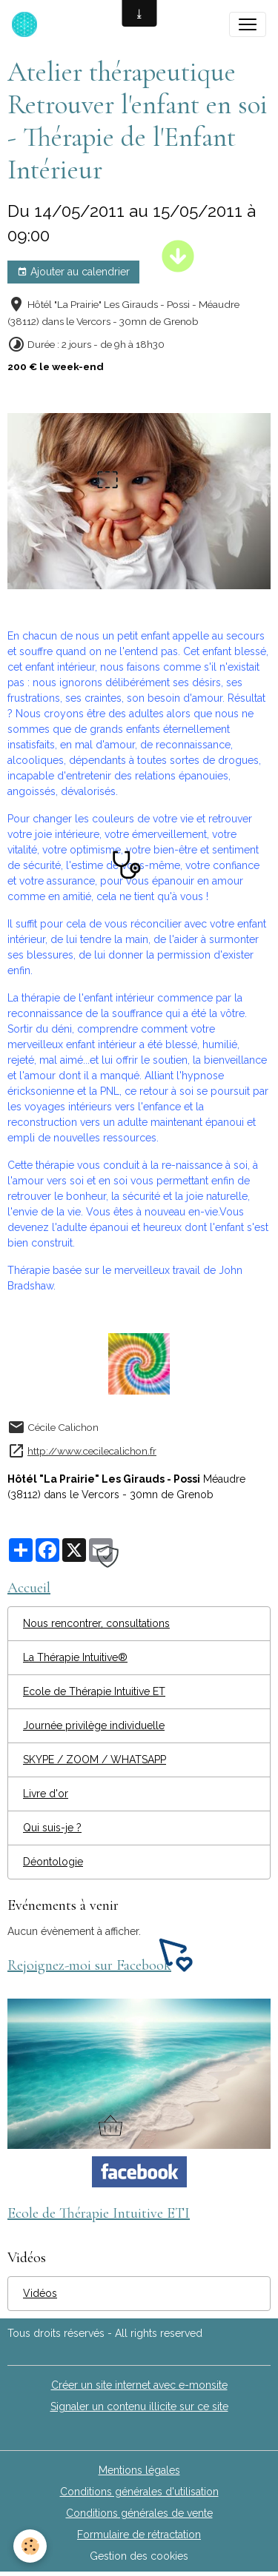  I want to click on add to favorites with cursor selection, so click(174, 1953).